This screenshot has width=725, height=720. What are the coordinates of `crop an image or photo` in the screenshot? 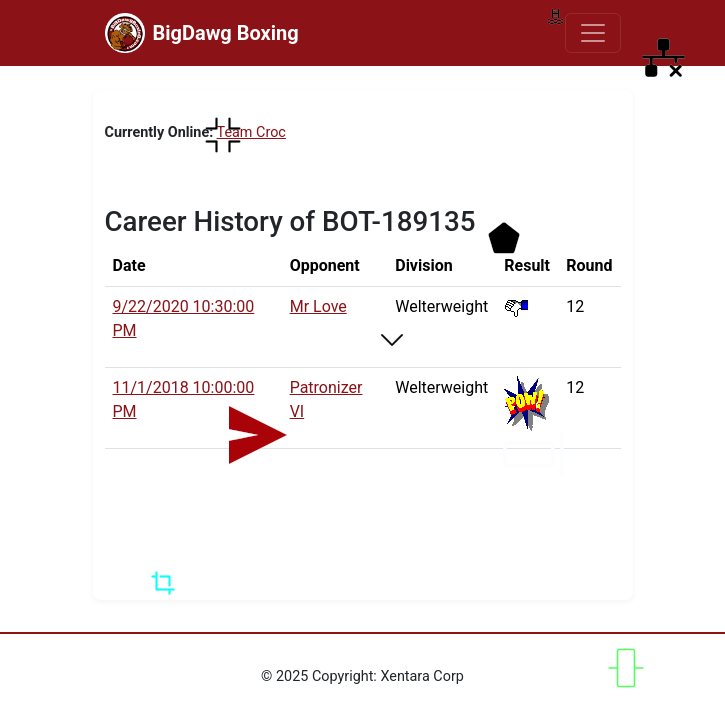 It's located at (163, 583).